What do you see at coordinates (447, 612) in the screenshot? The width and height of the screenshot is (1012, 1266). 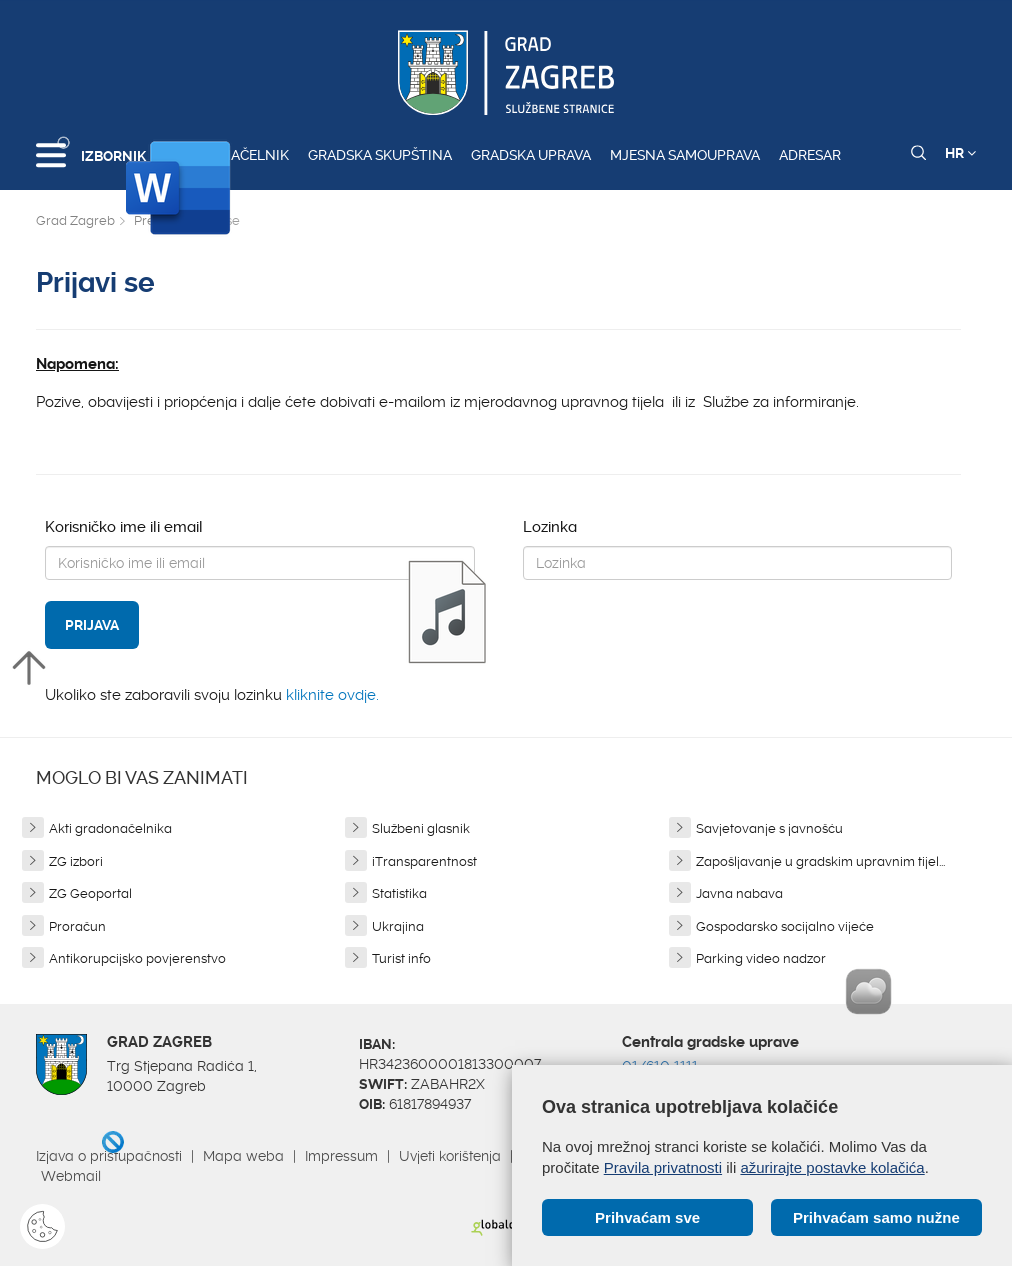 I see `open an audio or music file` at bounding box center [447, 612].